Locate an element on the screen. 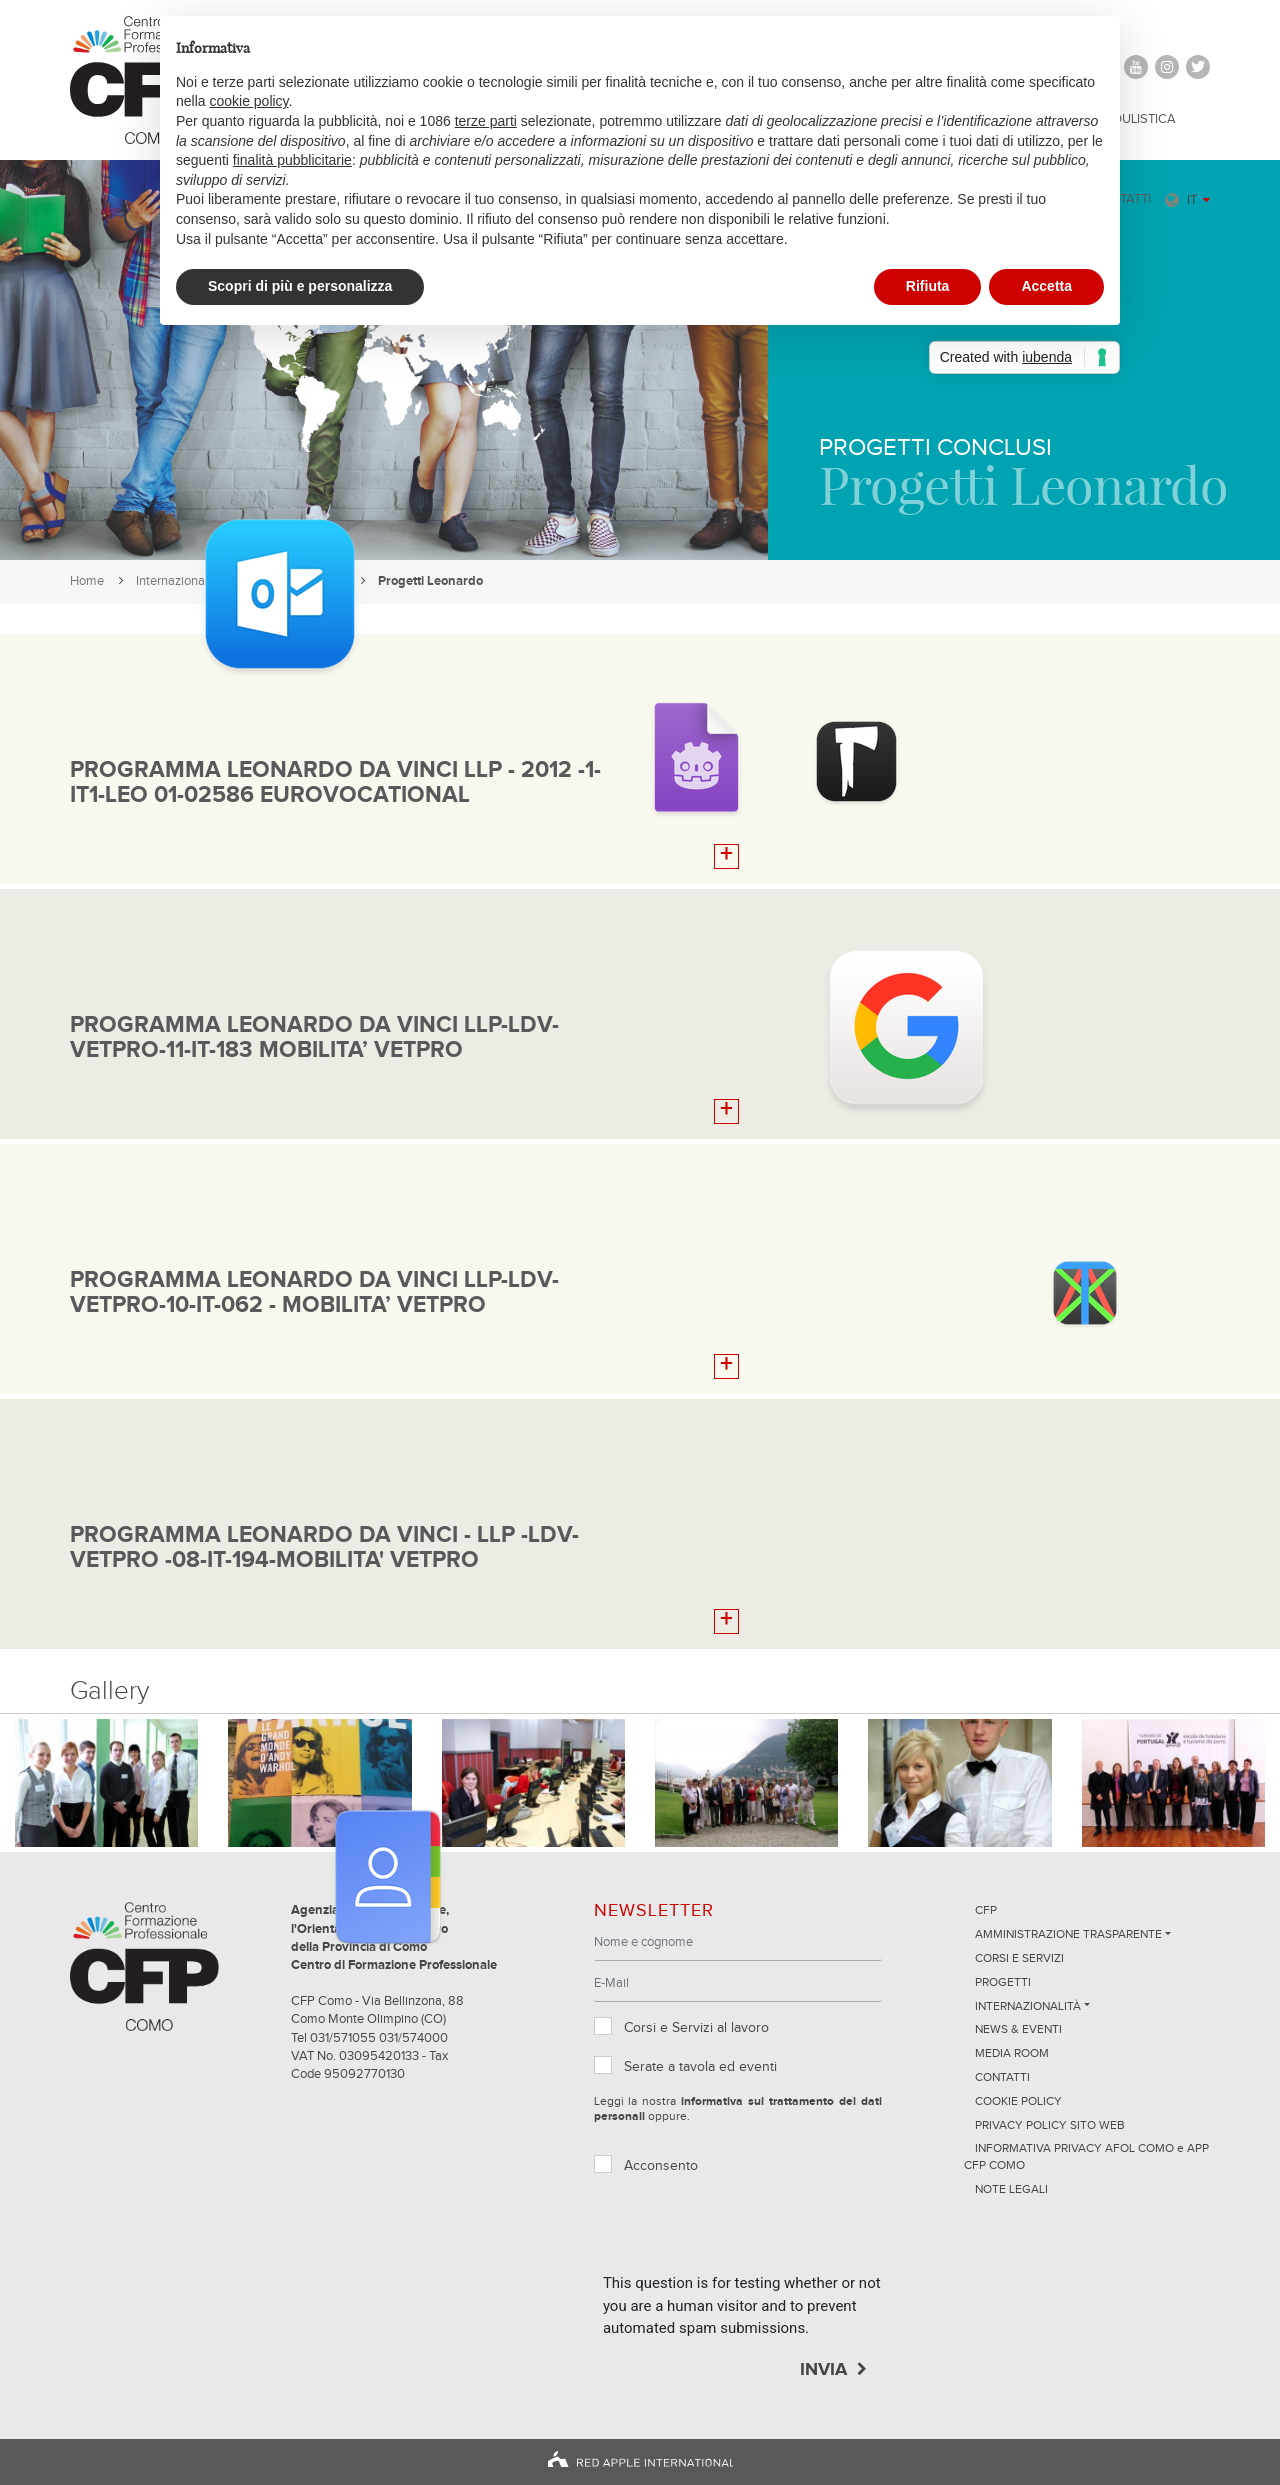 Image resolution: width=1280 pixels, height=2485 pixels. launch The Long Dark game is located at coordinates (856, 761).